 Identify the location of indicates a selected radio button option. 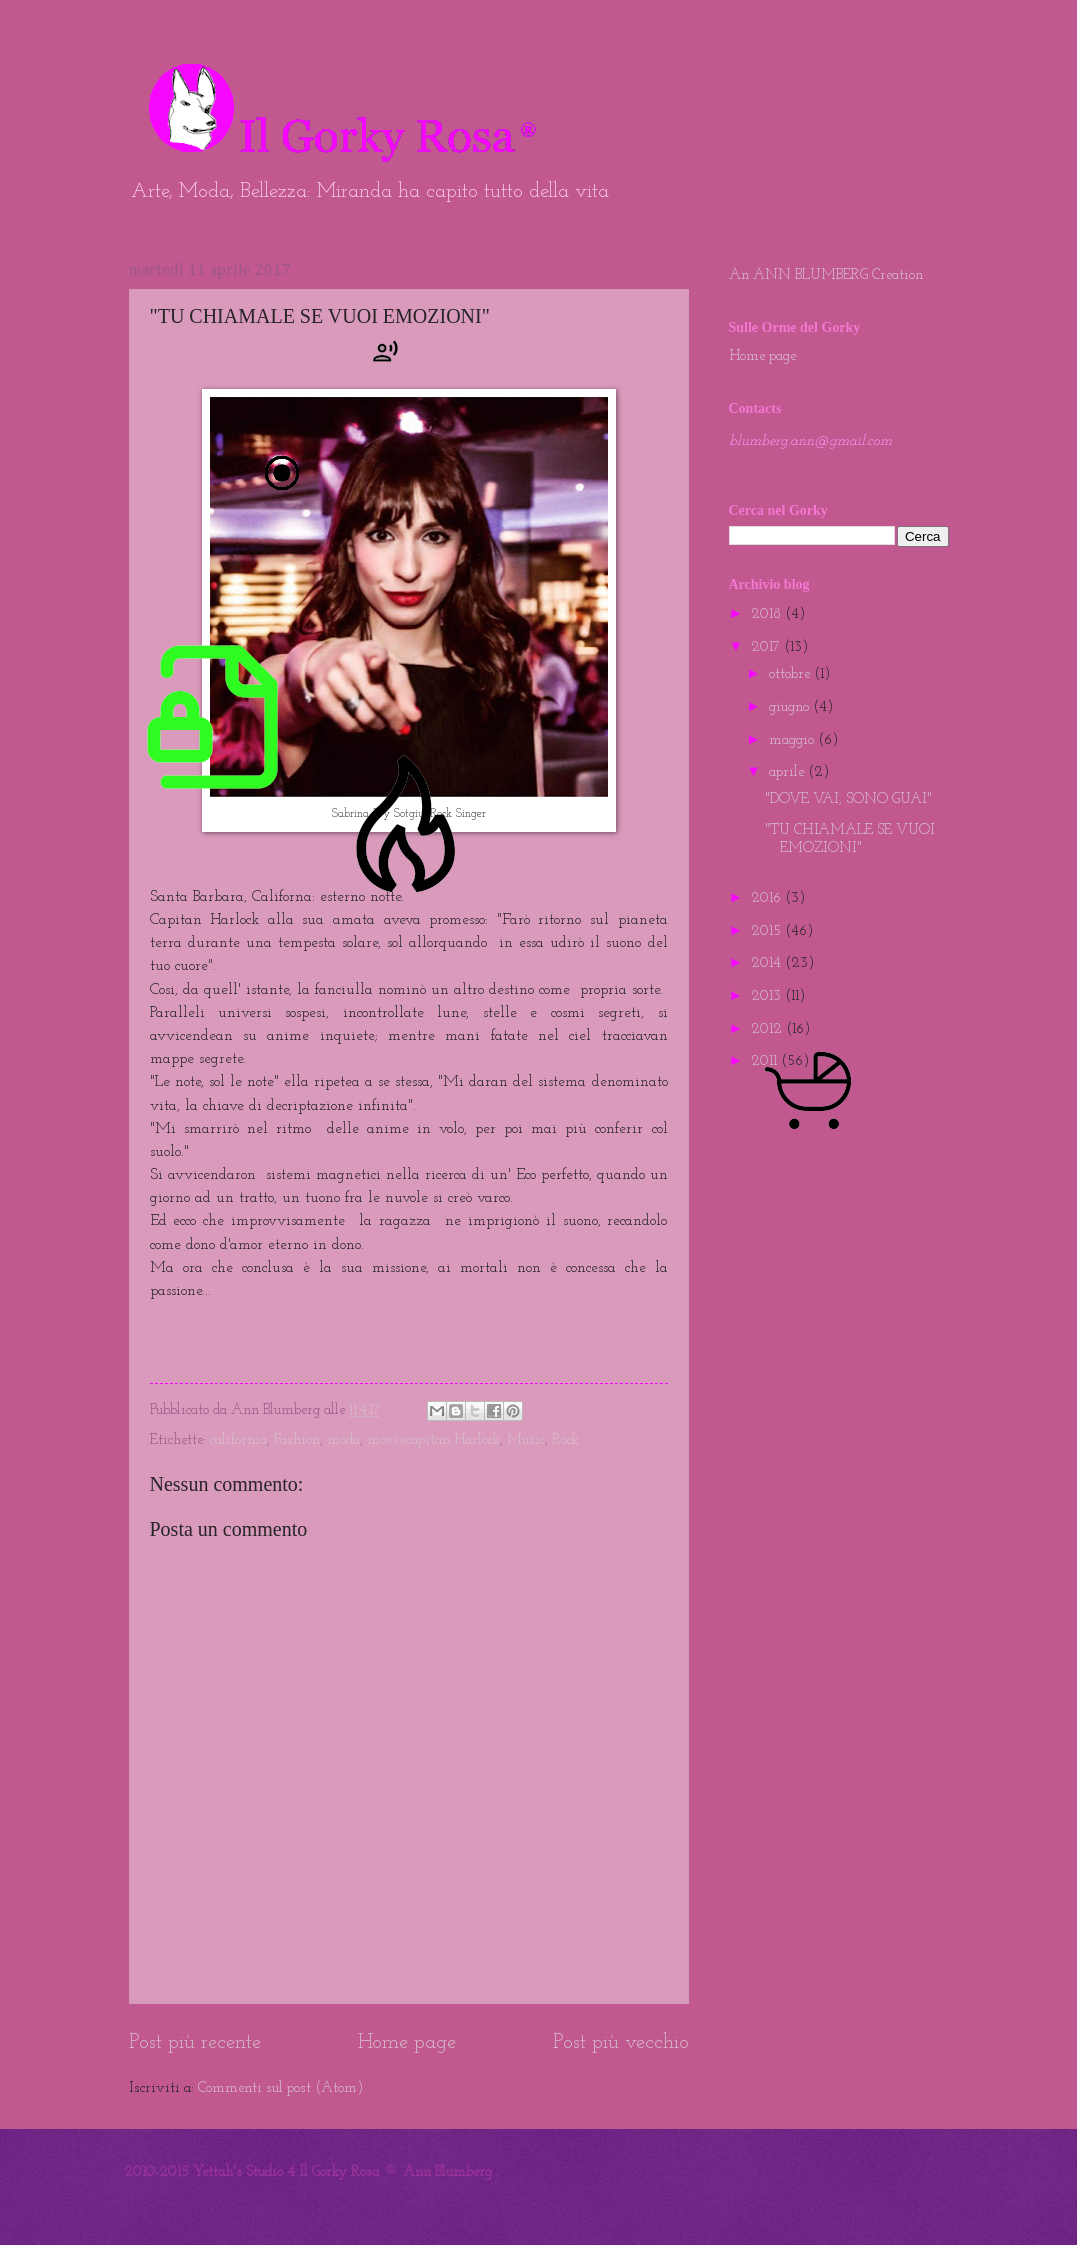
(282, 473).